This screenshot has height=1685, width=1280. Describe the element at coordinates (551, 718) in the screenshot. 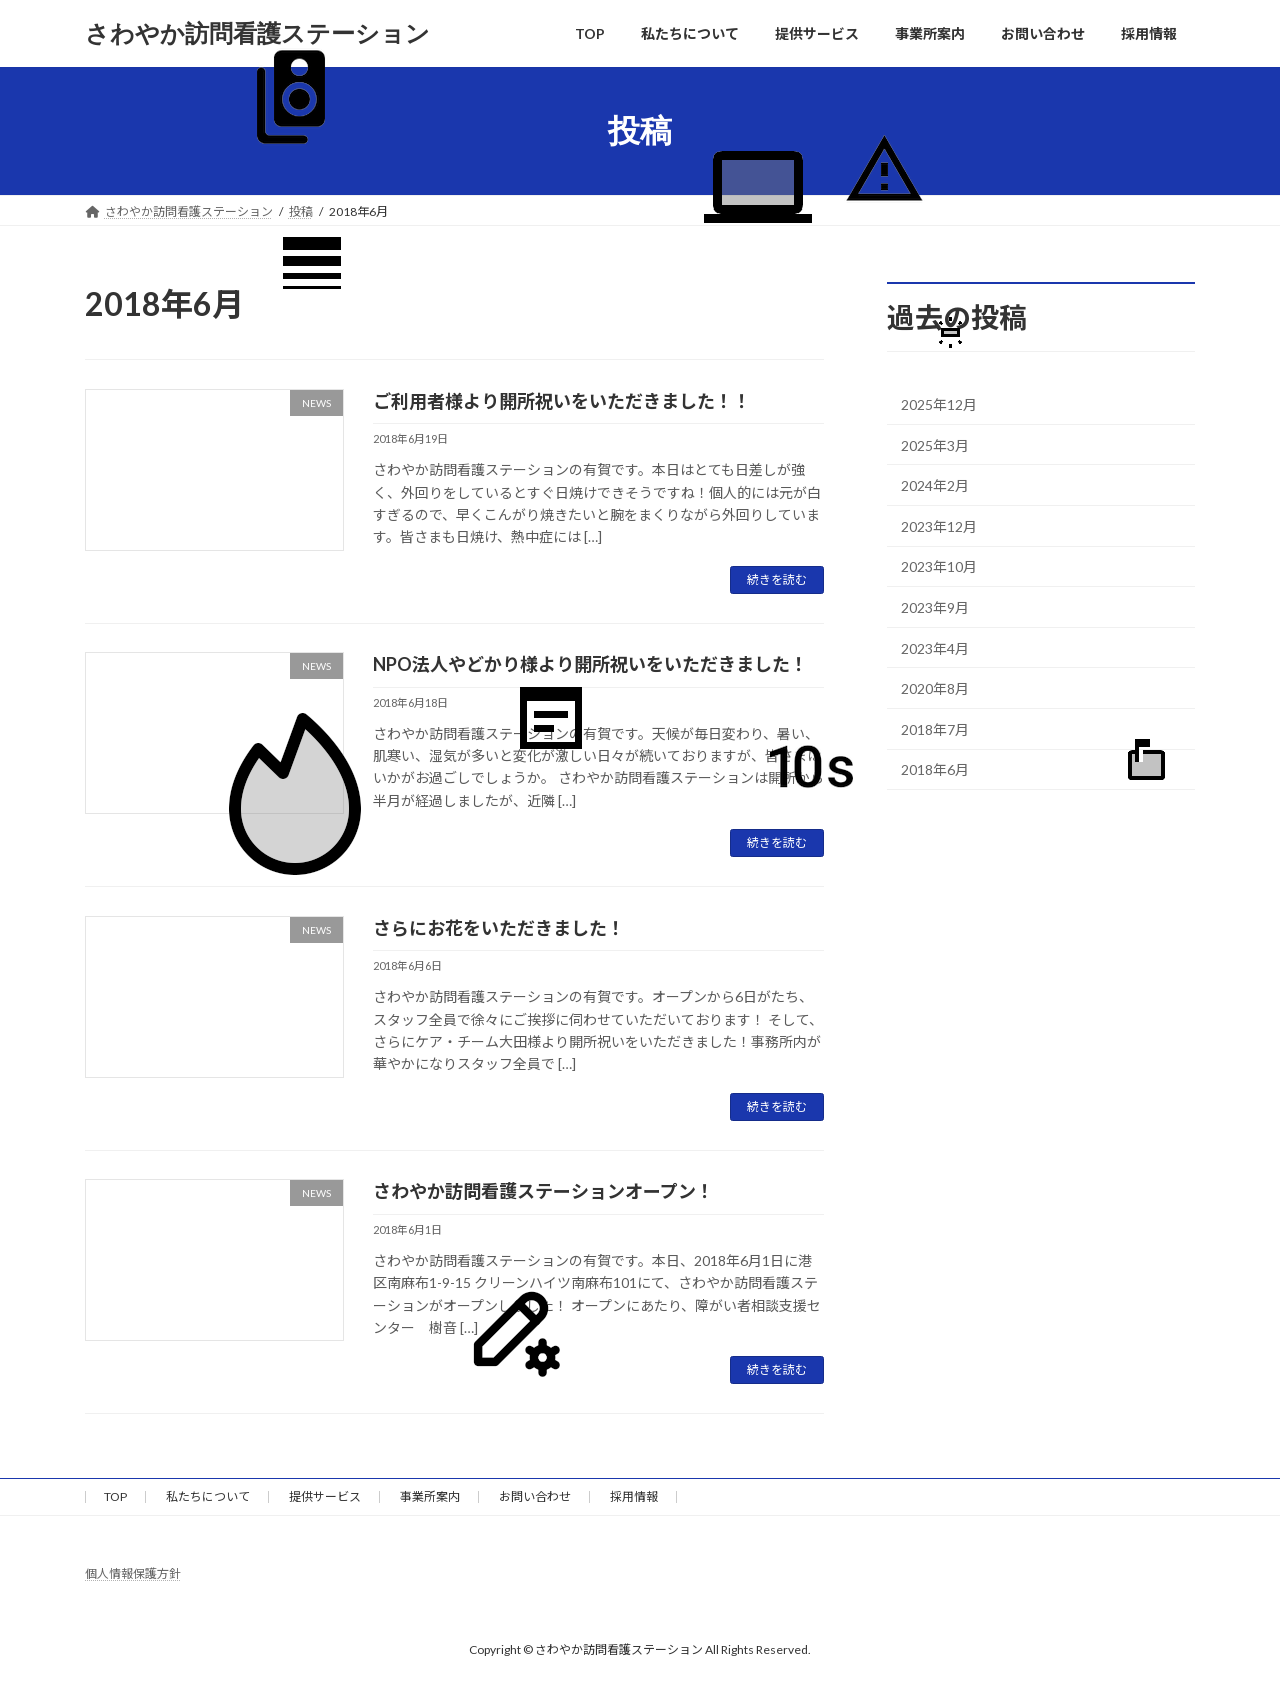

I see `open rich text editor` at that location.